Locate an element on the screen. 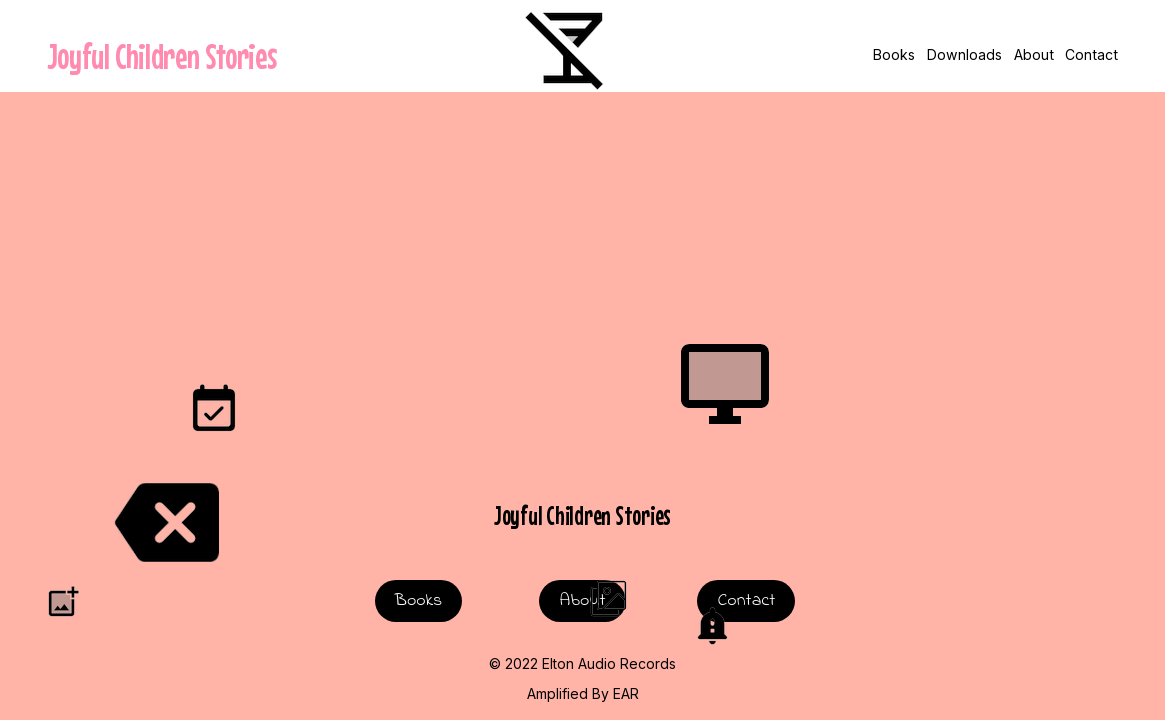 The height and width of the screenshot is (720, 1165). delete the last character entered is located at coordinates (166, 522).